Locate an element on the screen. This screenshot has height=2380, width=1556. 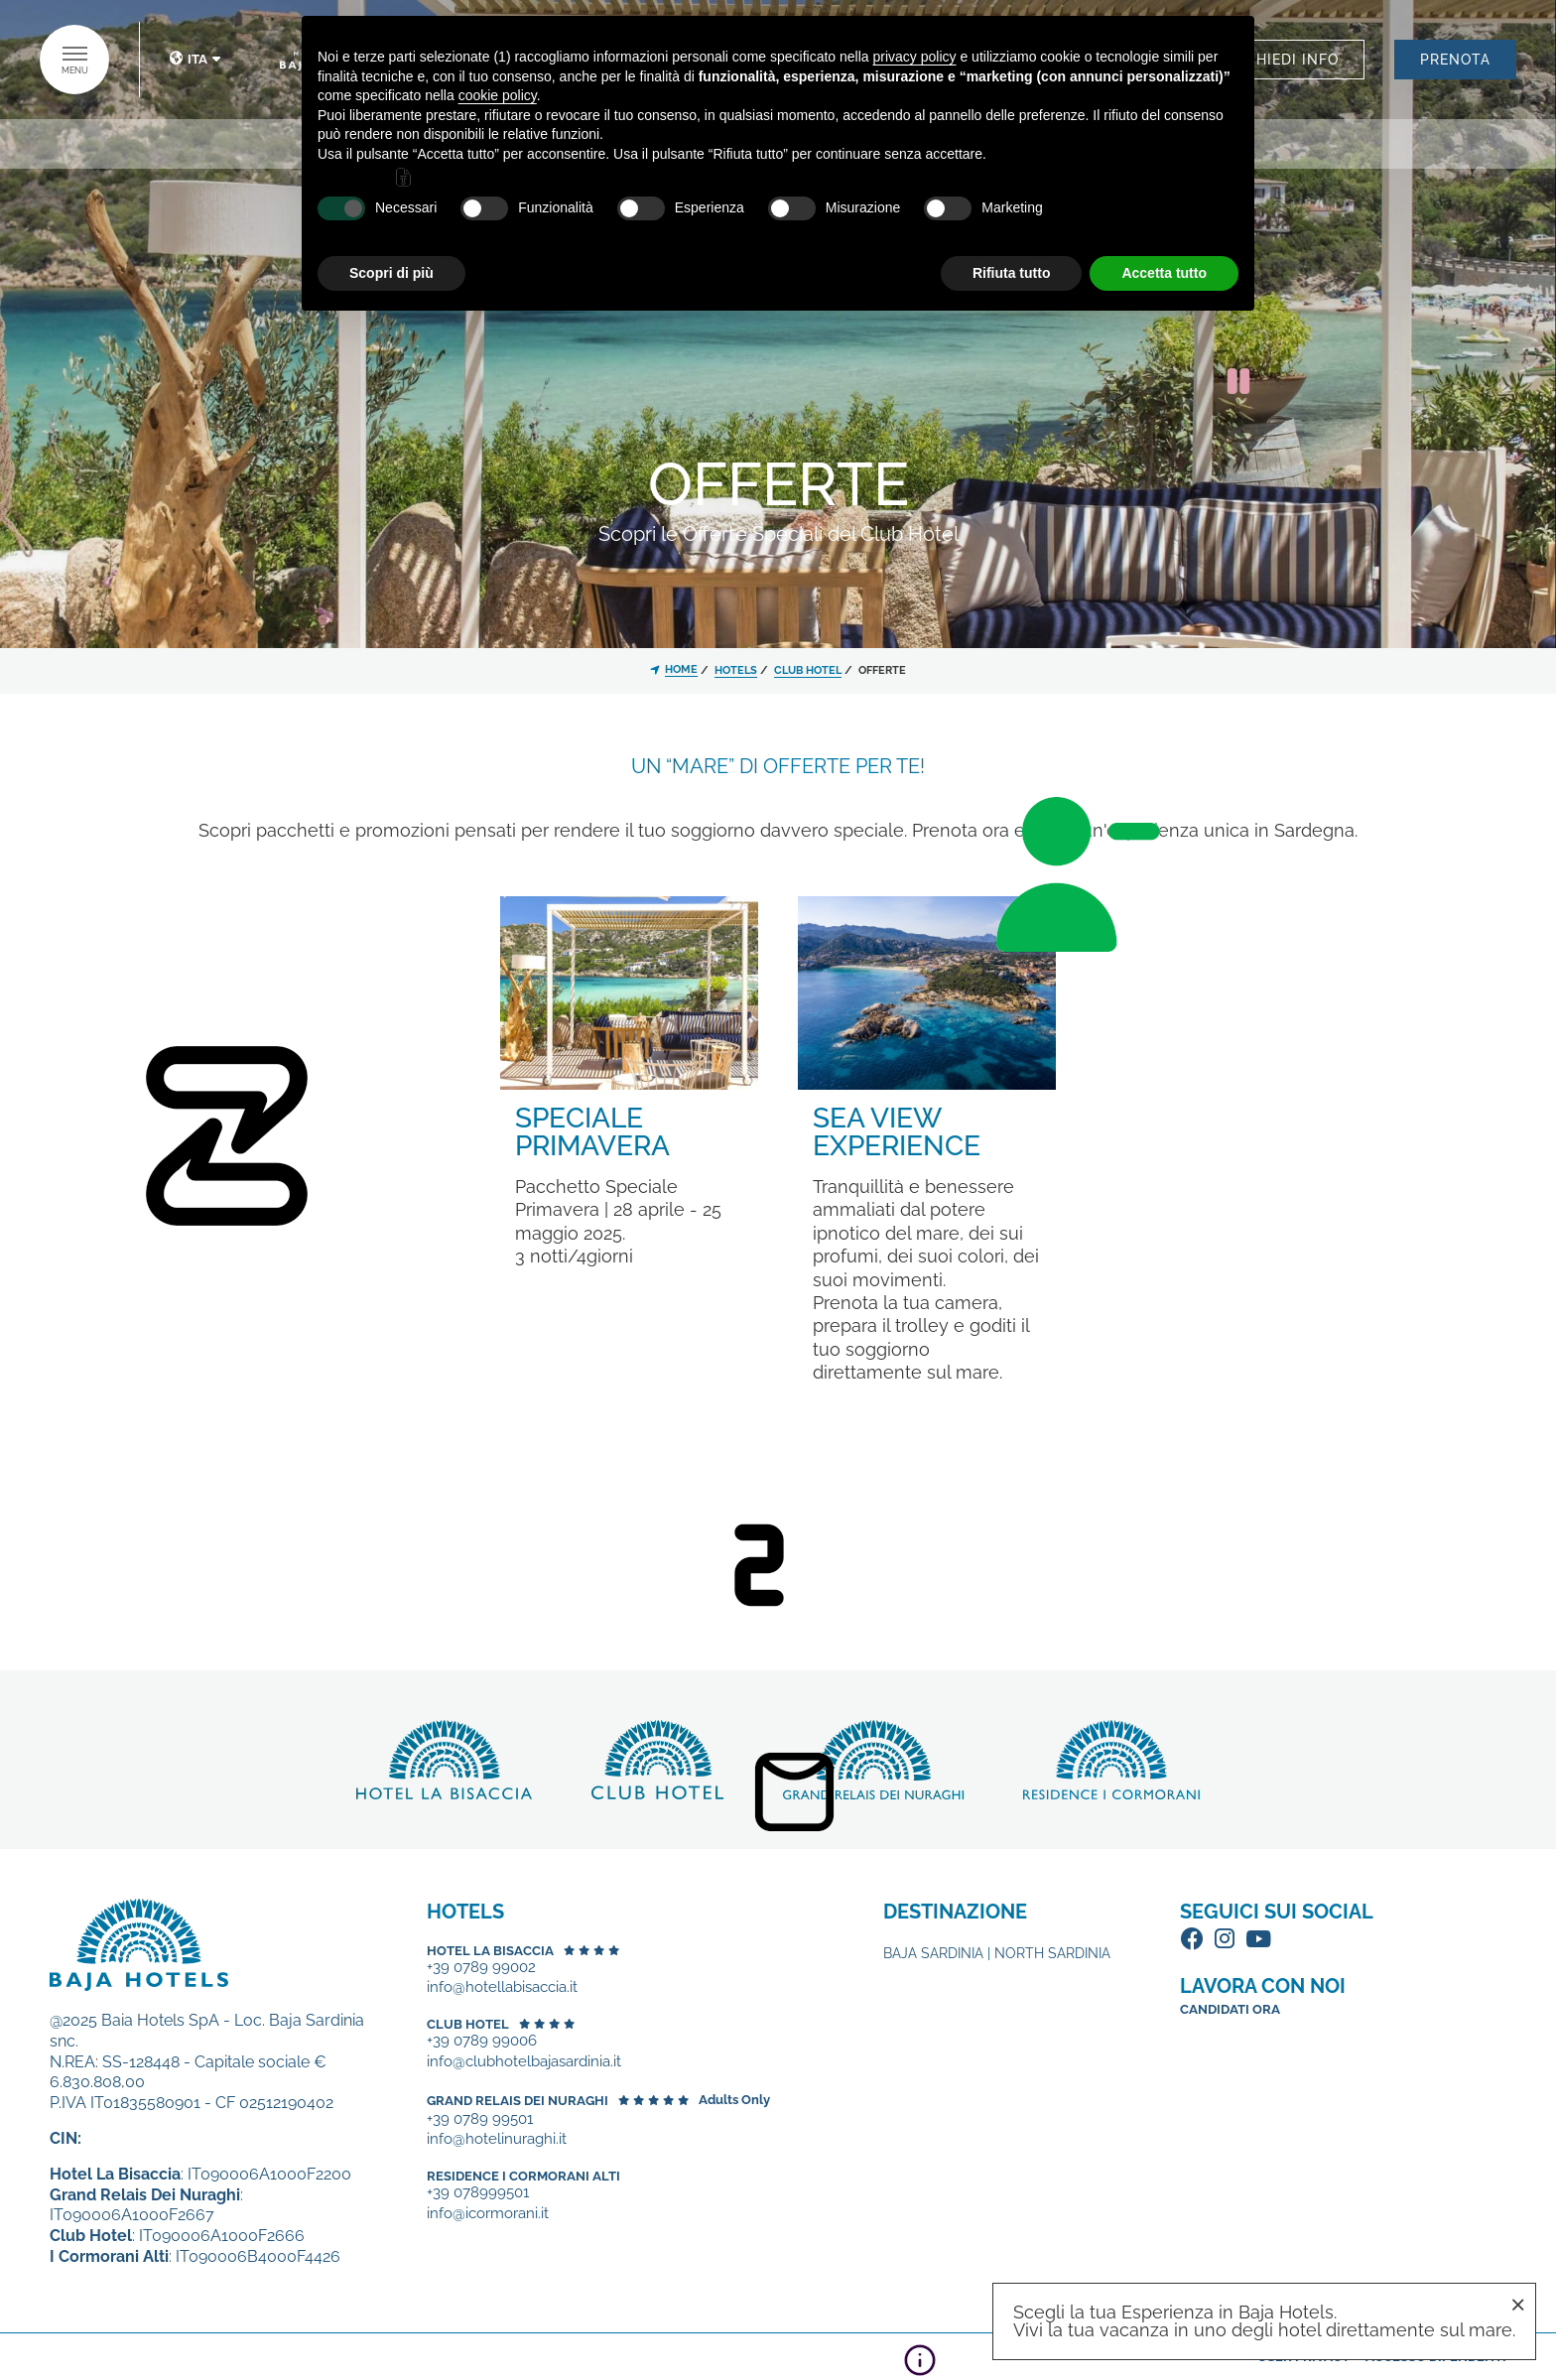
indicates second item or step in a sequence is located at coordinates (759, 1565).